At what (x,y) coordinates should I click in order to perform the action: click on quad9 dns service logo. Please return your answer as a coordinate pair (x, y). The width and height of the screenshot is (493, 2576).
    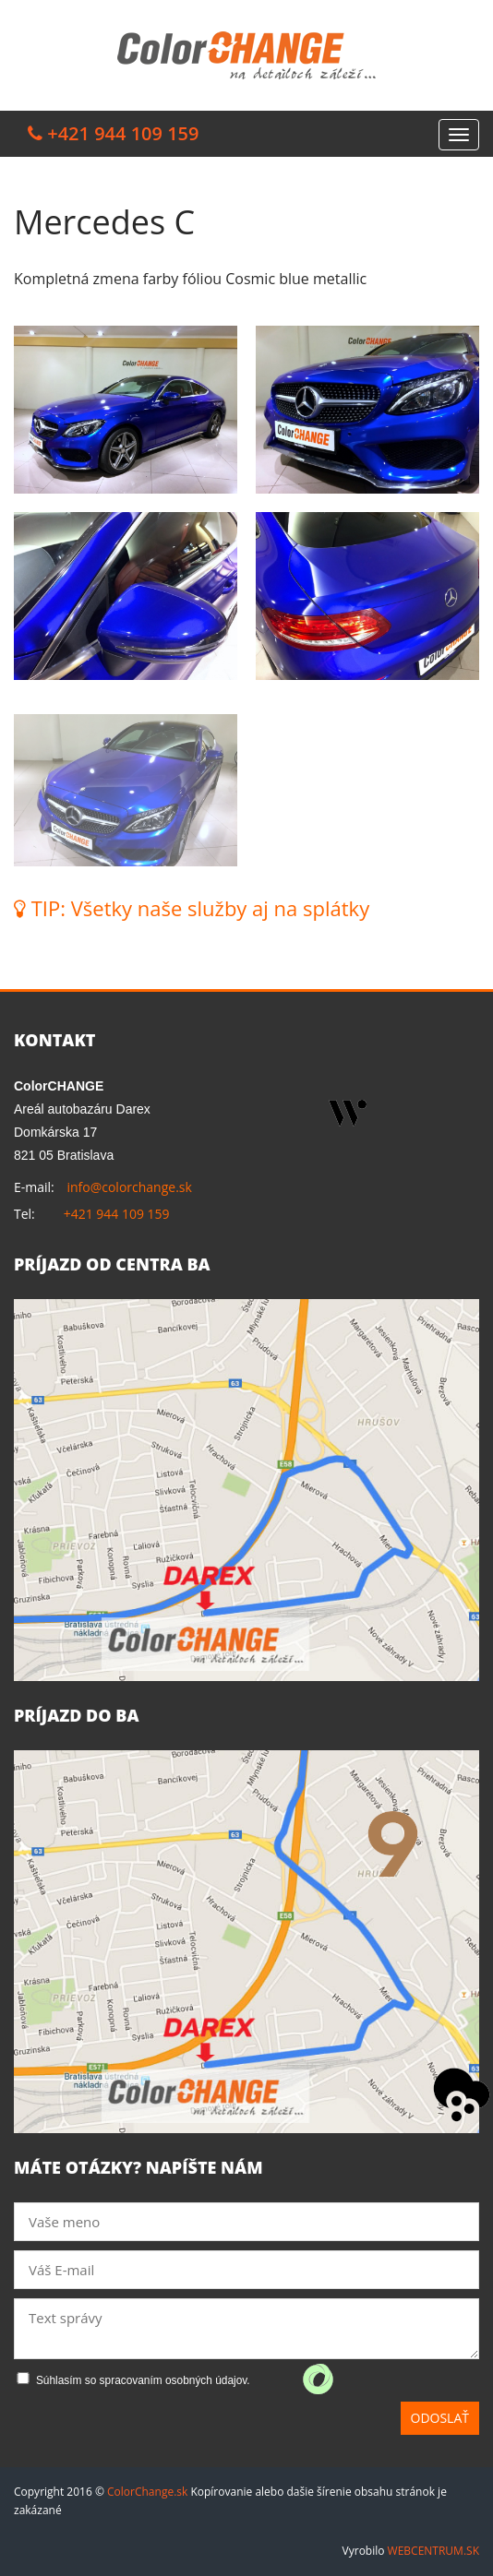
    Looking at the image, I should click on (392, 1843).